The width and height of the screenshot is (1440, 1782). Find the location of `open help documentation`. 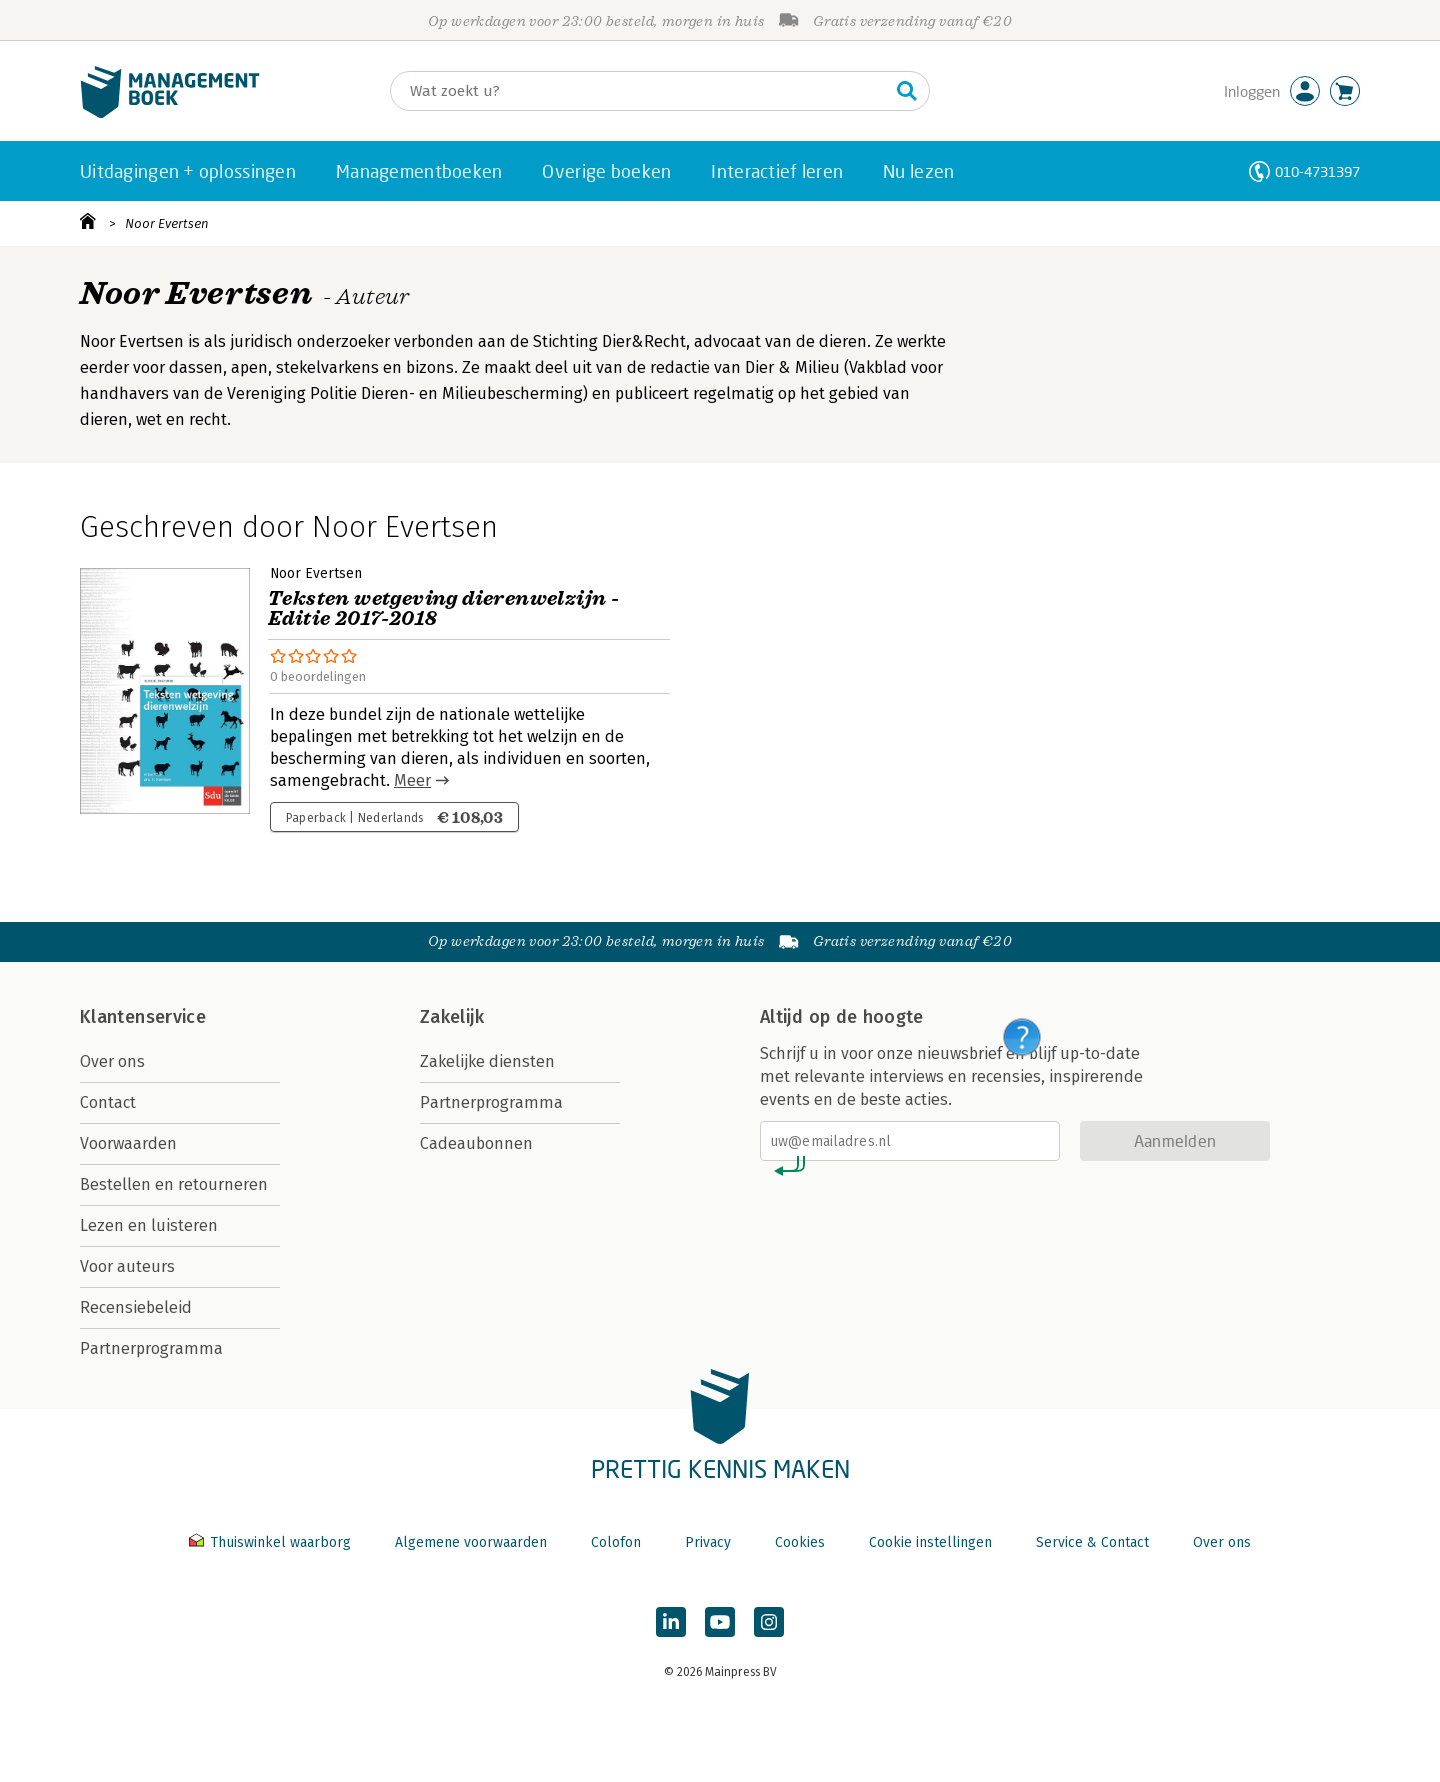

open help documentation is located at coordinates (1022, 1037).